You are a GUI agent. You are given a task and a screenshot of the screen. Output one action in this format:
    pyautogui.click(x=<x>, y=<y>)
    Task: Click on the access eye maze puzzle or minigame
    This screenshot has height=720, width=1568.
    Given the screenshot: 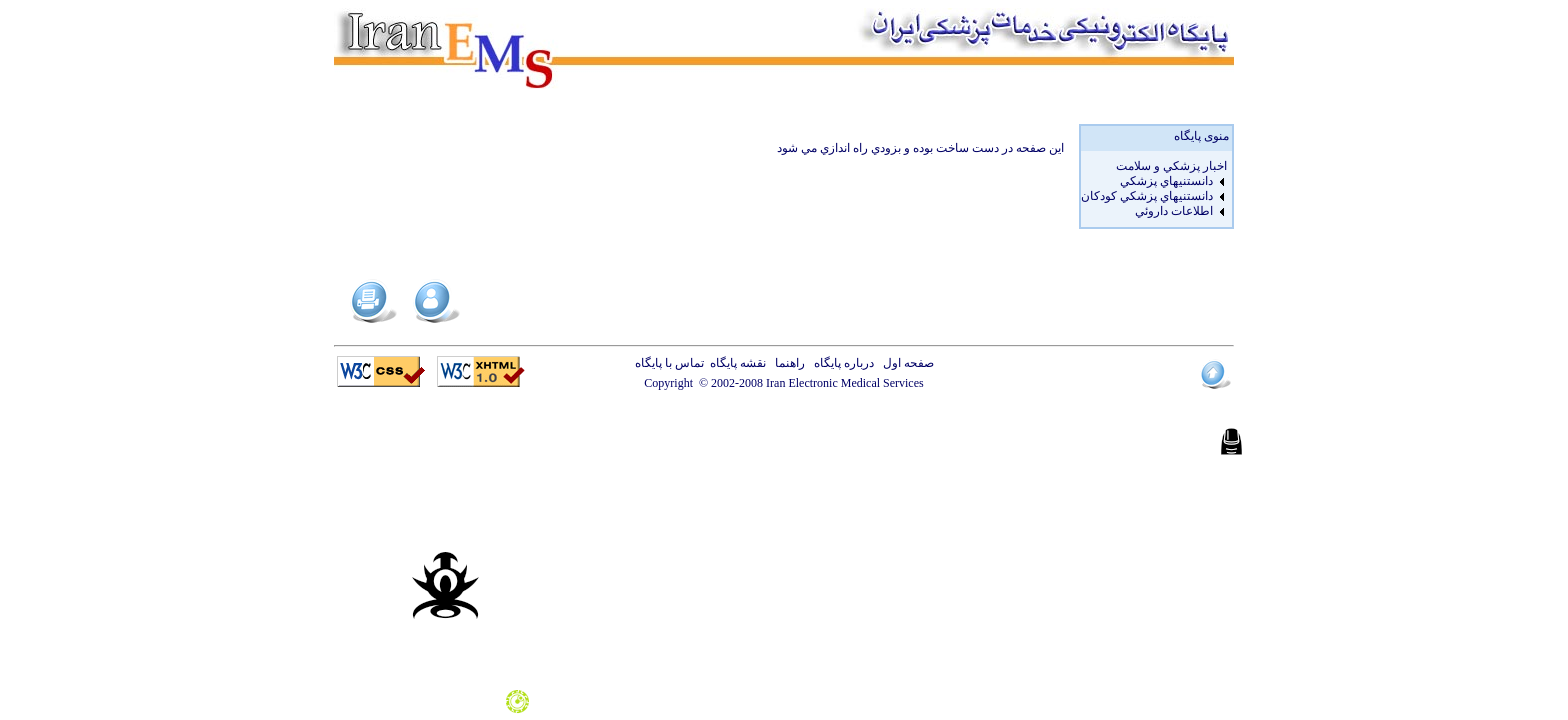 What is the action you would take?
    pyautogui.click(x=517, y=701)
    